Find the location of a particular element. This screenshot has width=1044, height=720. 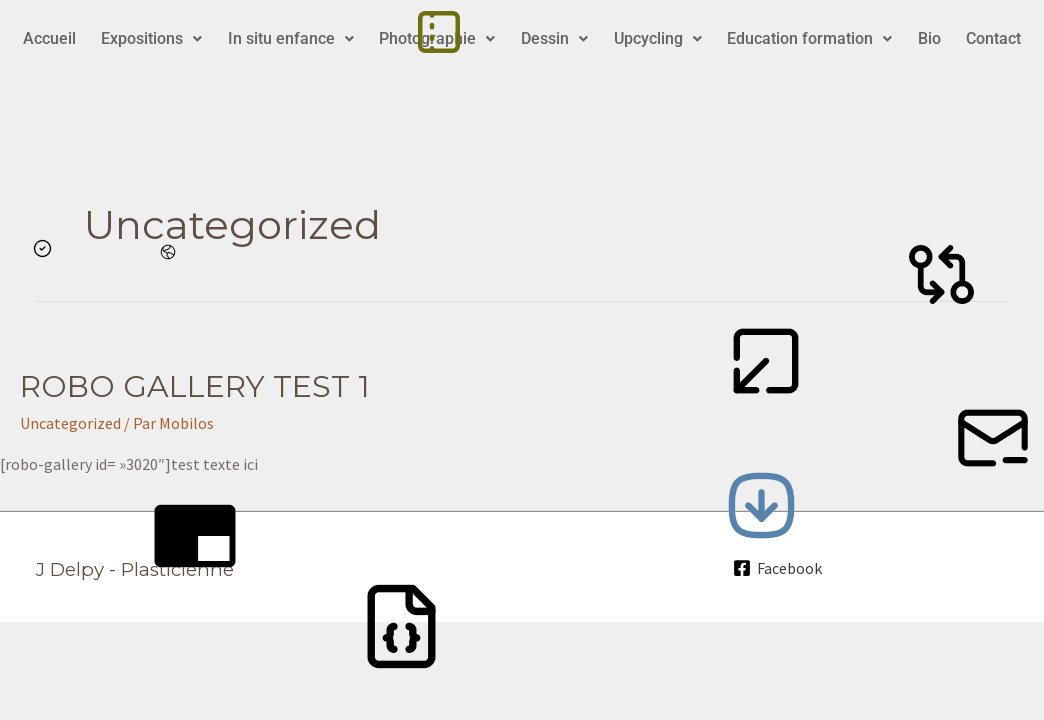

indicates task or action completed successfully is located at coordinates (42, 248).